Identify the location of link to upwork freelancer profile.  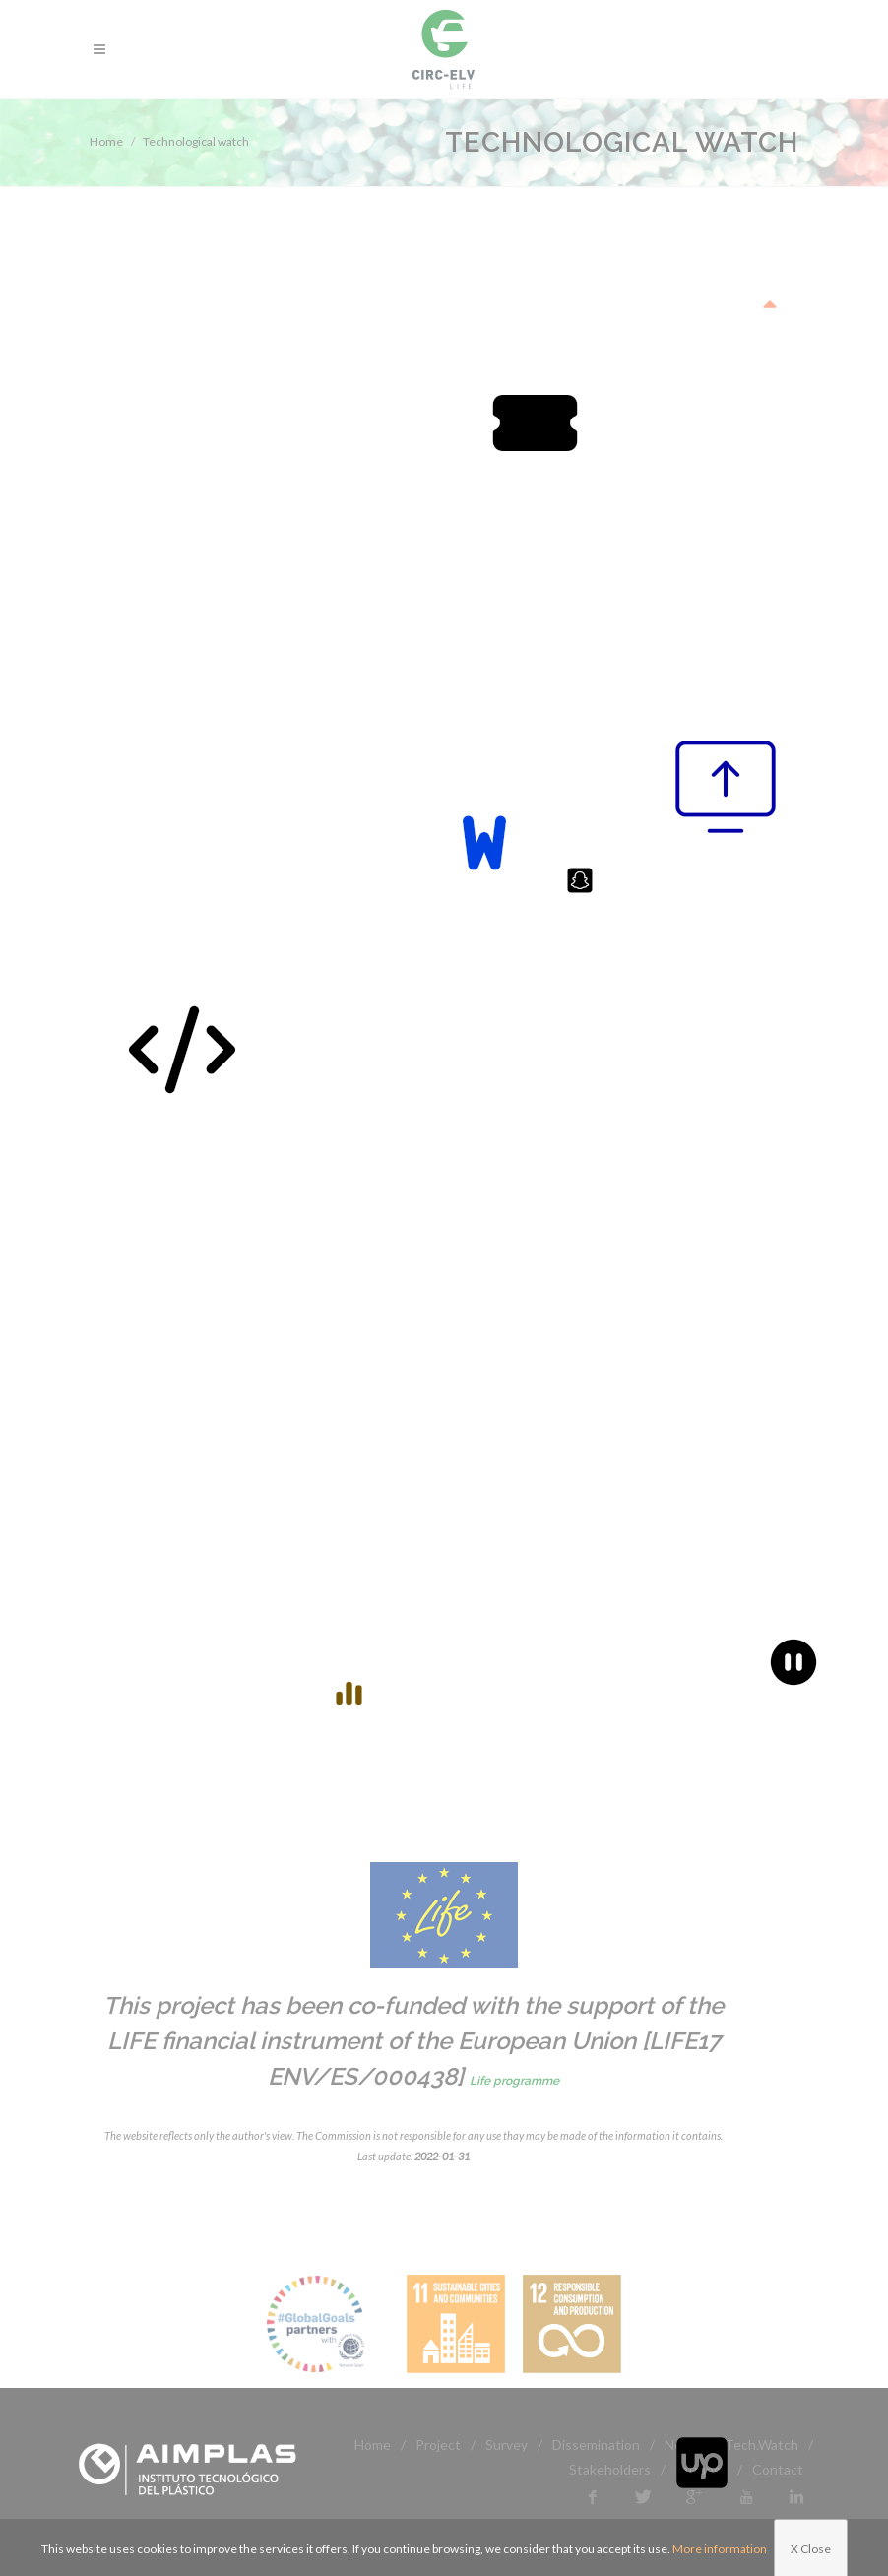
(702, 2463).